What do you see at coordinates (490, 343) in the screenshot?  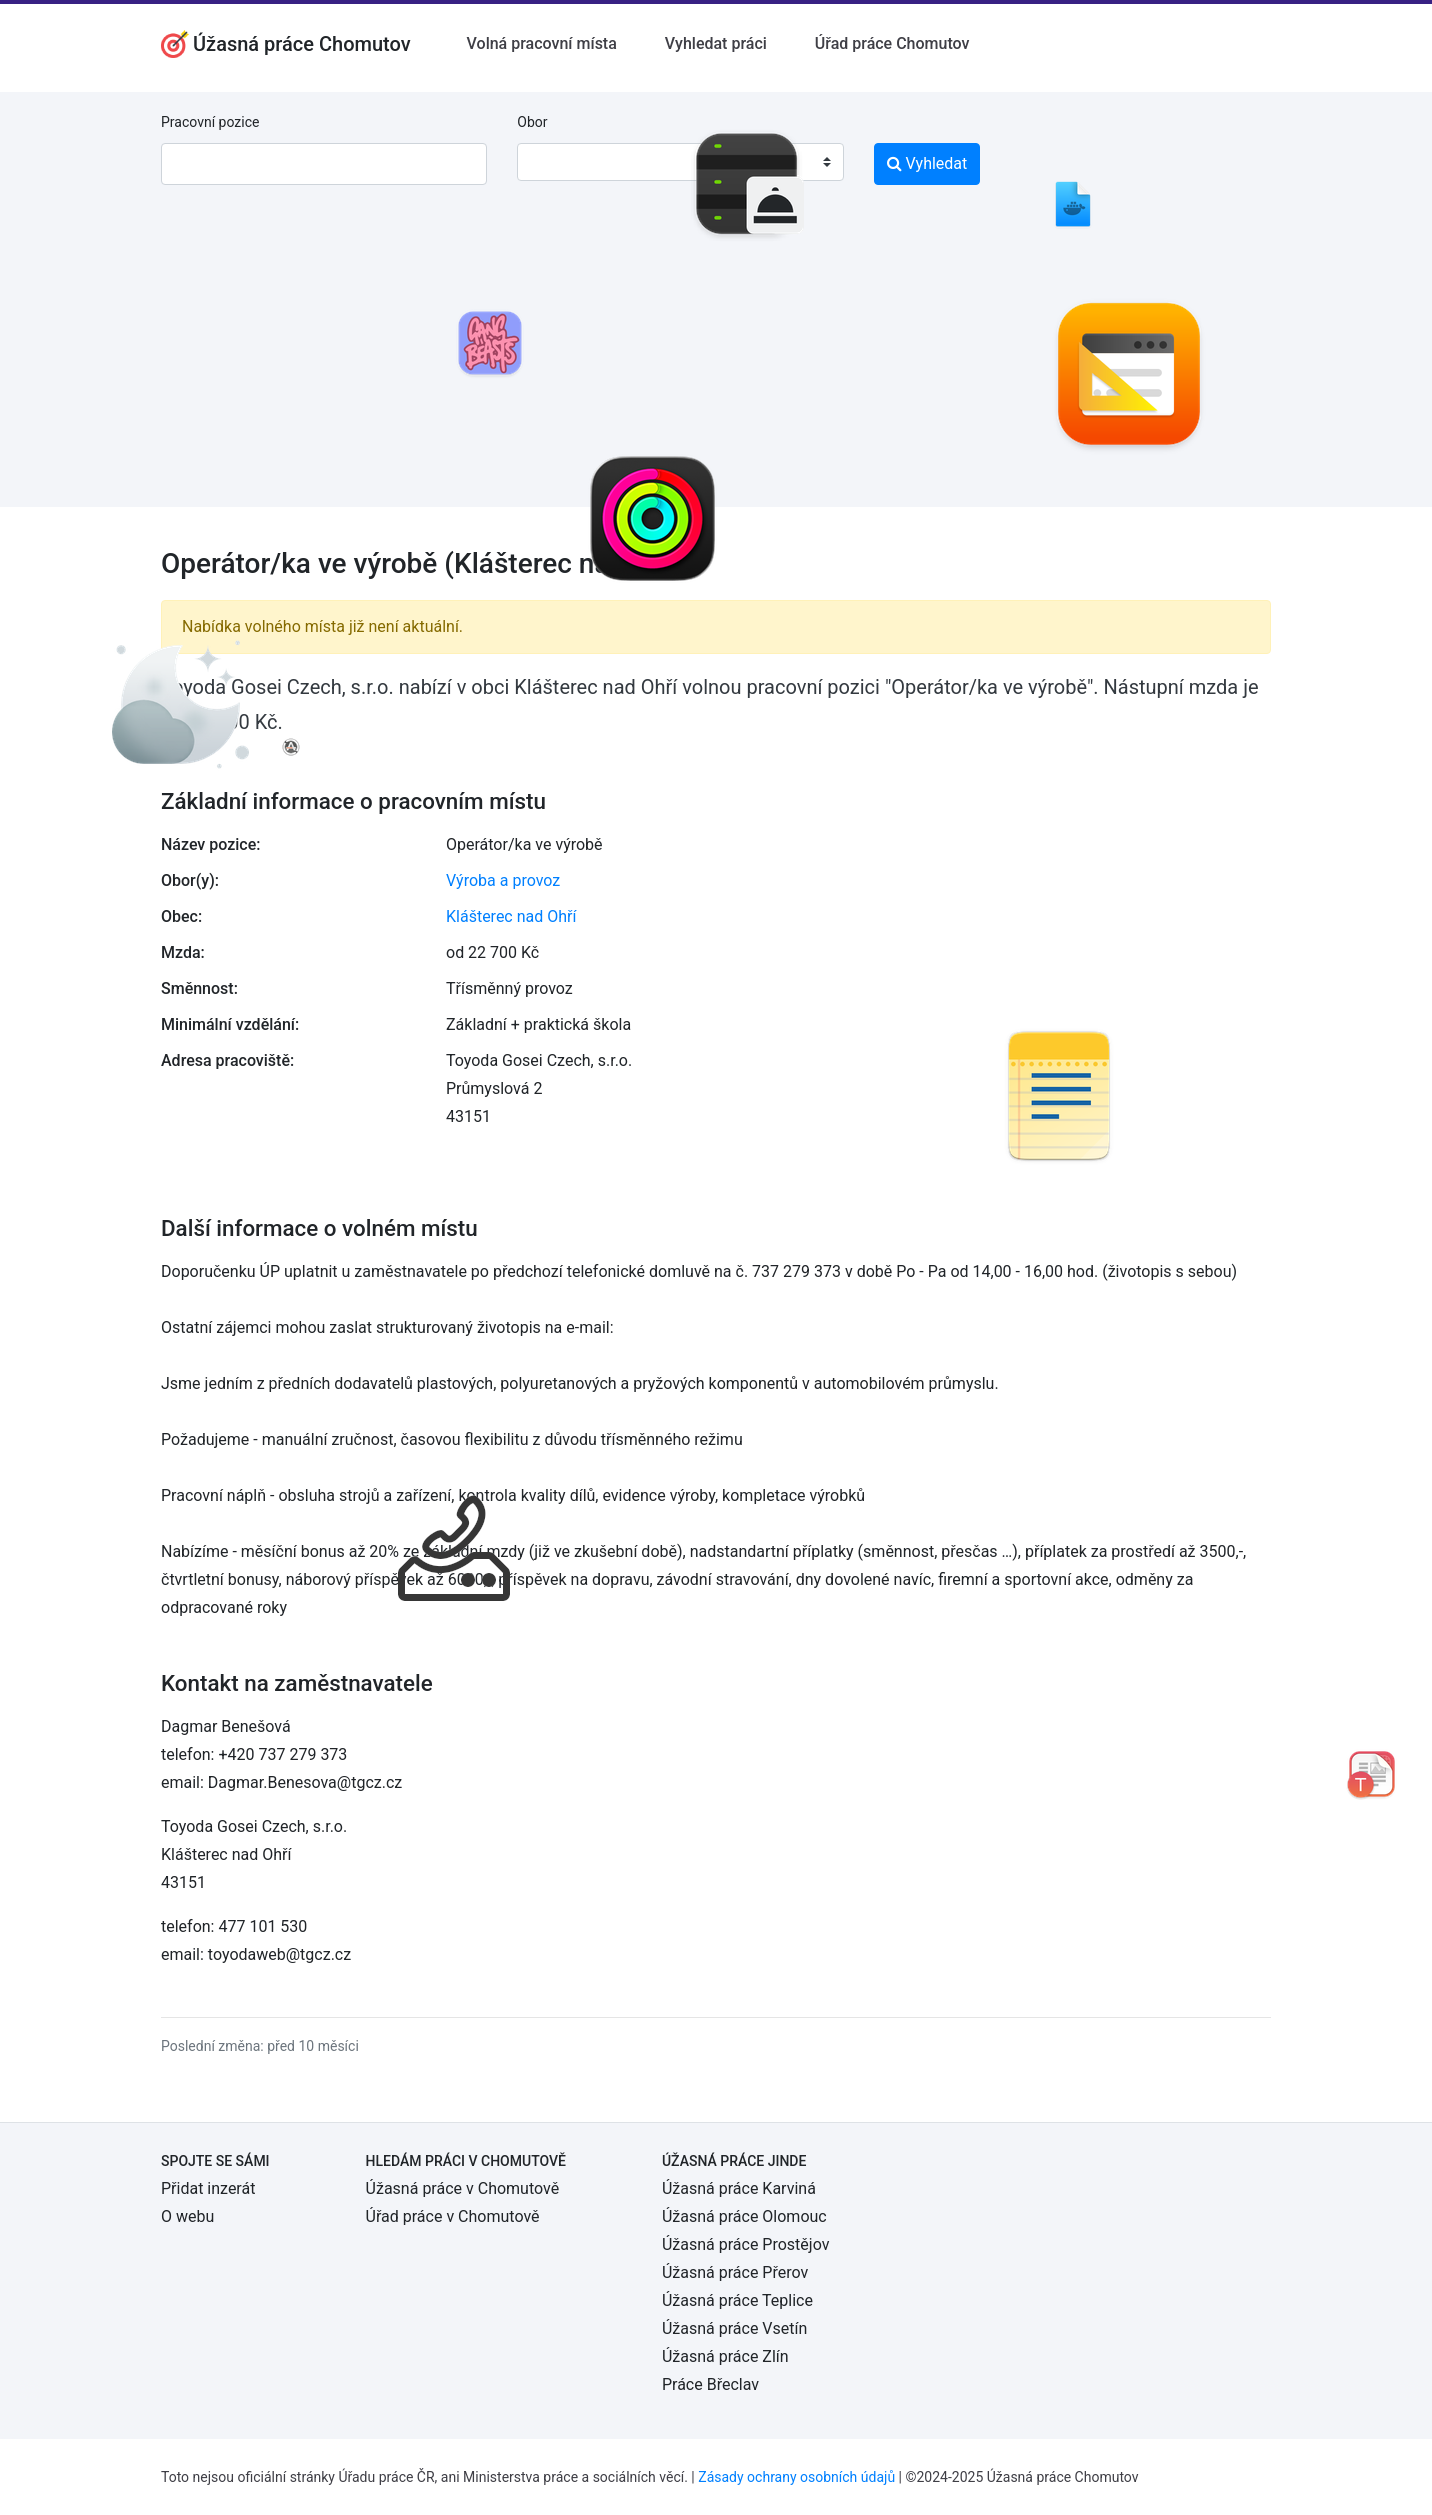 I see `launch Gang Beasts game` at bounding box center [490, 343].